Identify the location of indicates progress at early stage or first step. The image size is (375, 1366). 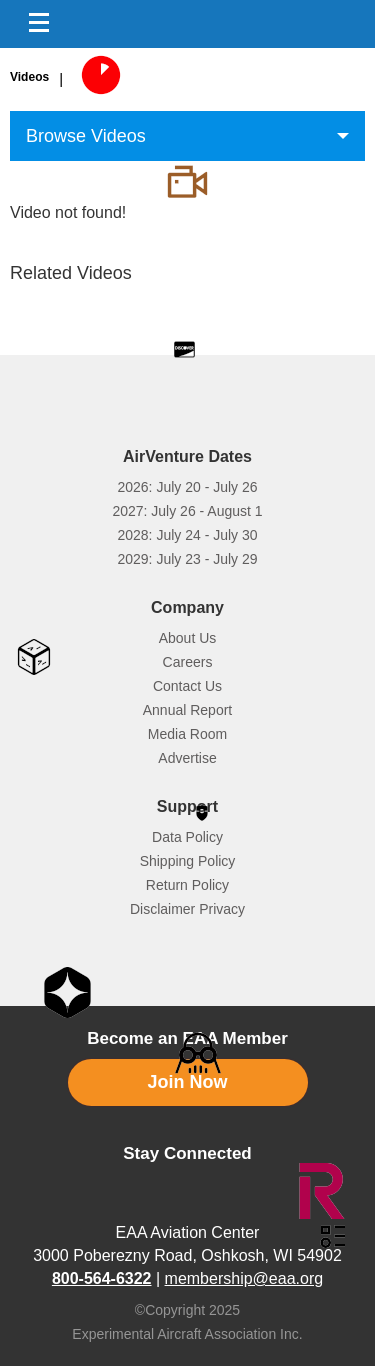
(101, 75).